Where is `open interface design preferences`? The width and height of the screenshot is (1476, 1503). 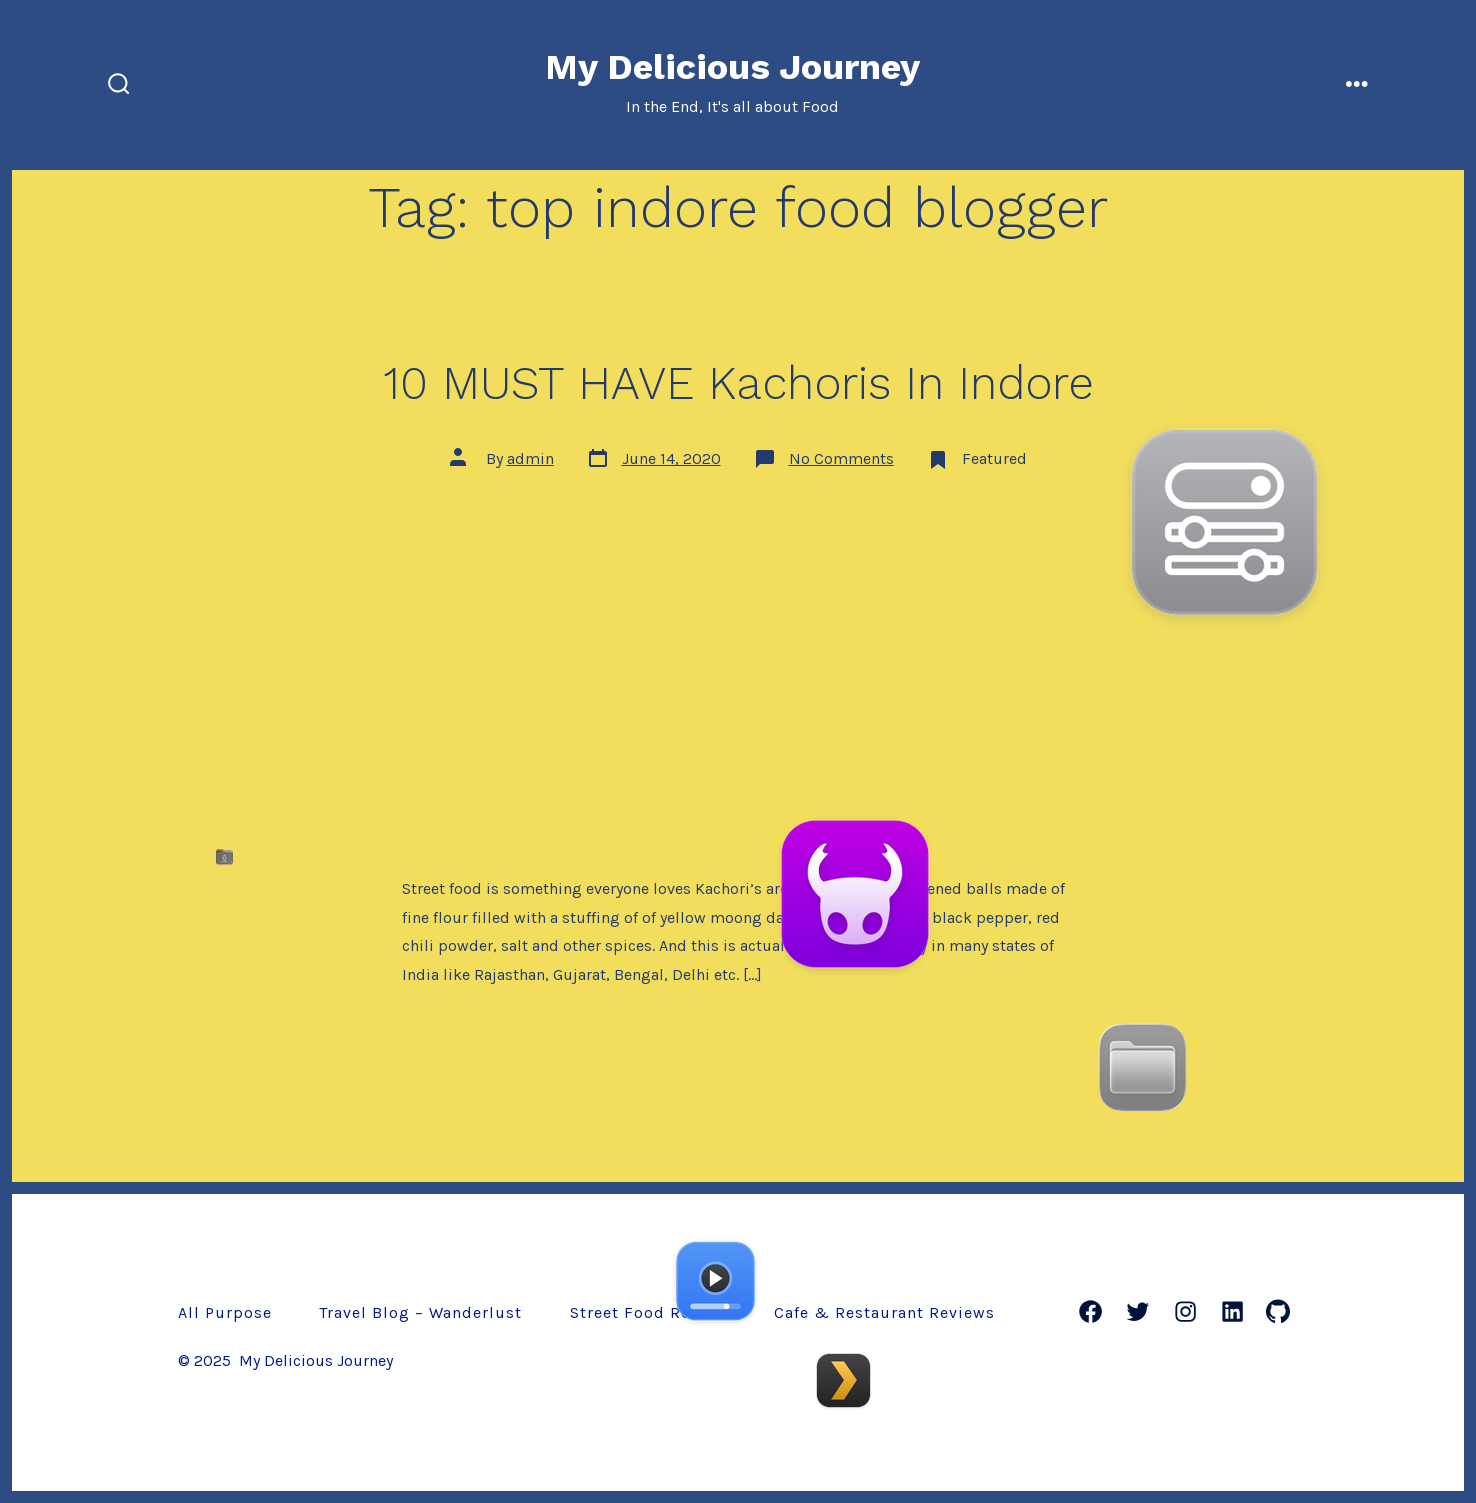
open interface design preferences is located at coordinates (1224, 525).